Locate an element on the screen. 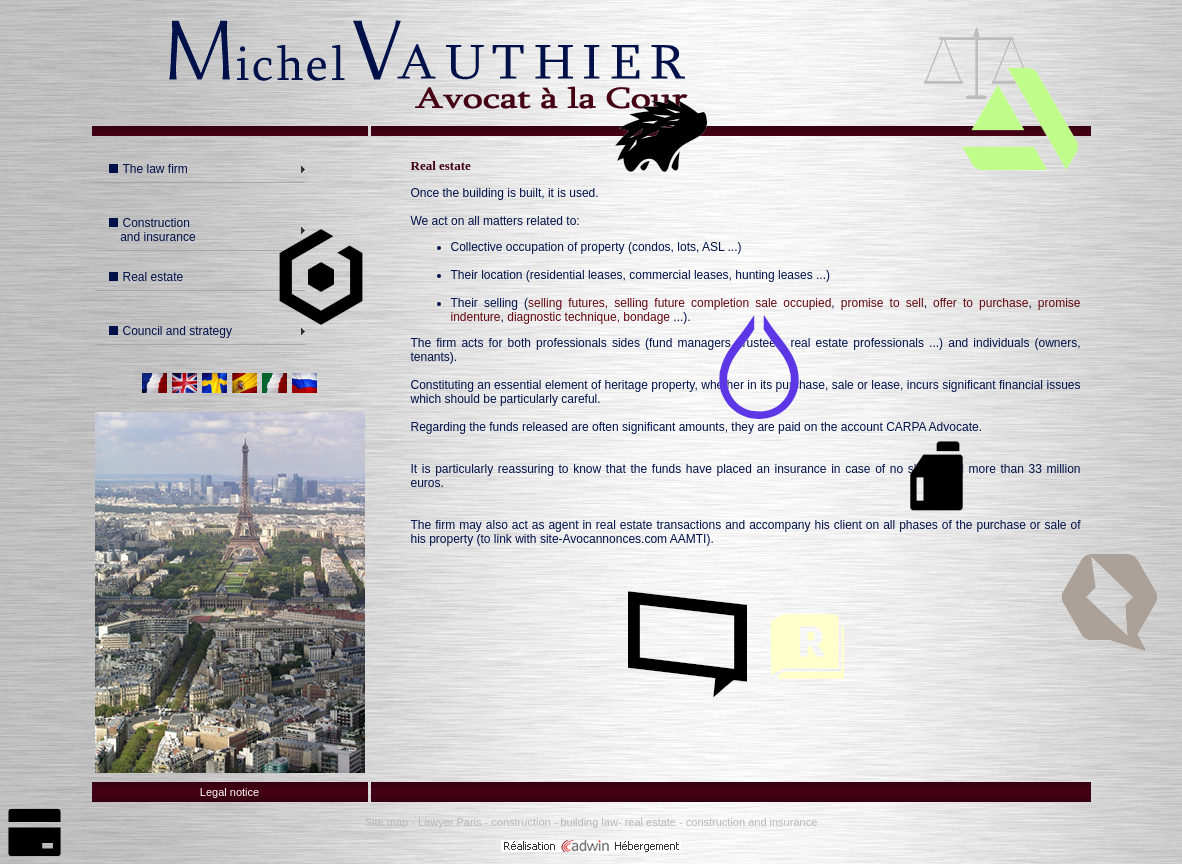 Image resolution: width=1182 pixels, height=864 pixels. find nearby gas stations is located at coordinates (936, 477).